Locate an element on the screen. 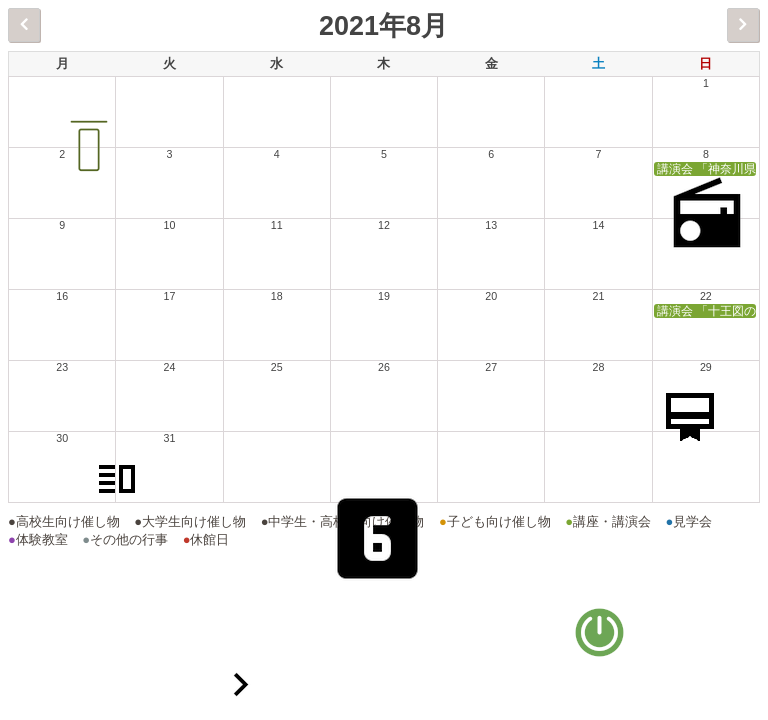  toggle vertical split view layout is located at coordinates (117, 479).